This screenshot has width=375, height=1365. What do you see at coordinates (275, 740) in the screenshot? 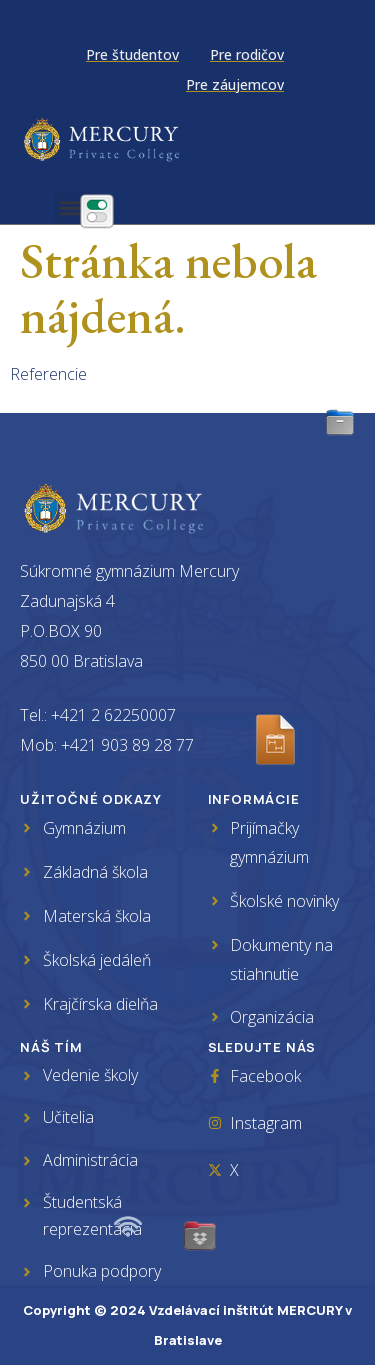
I see `a kplato project management file` at bounding box center [275, 740].